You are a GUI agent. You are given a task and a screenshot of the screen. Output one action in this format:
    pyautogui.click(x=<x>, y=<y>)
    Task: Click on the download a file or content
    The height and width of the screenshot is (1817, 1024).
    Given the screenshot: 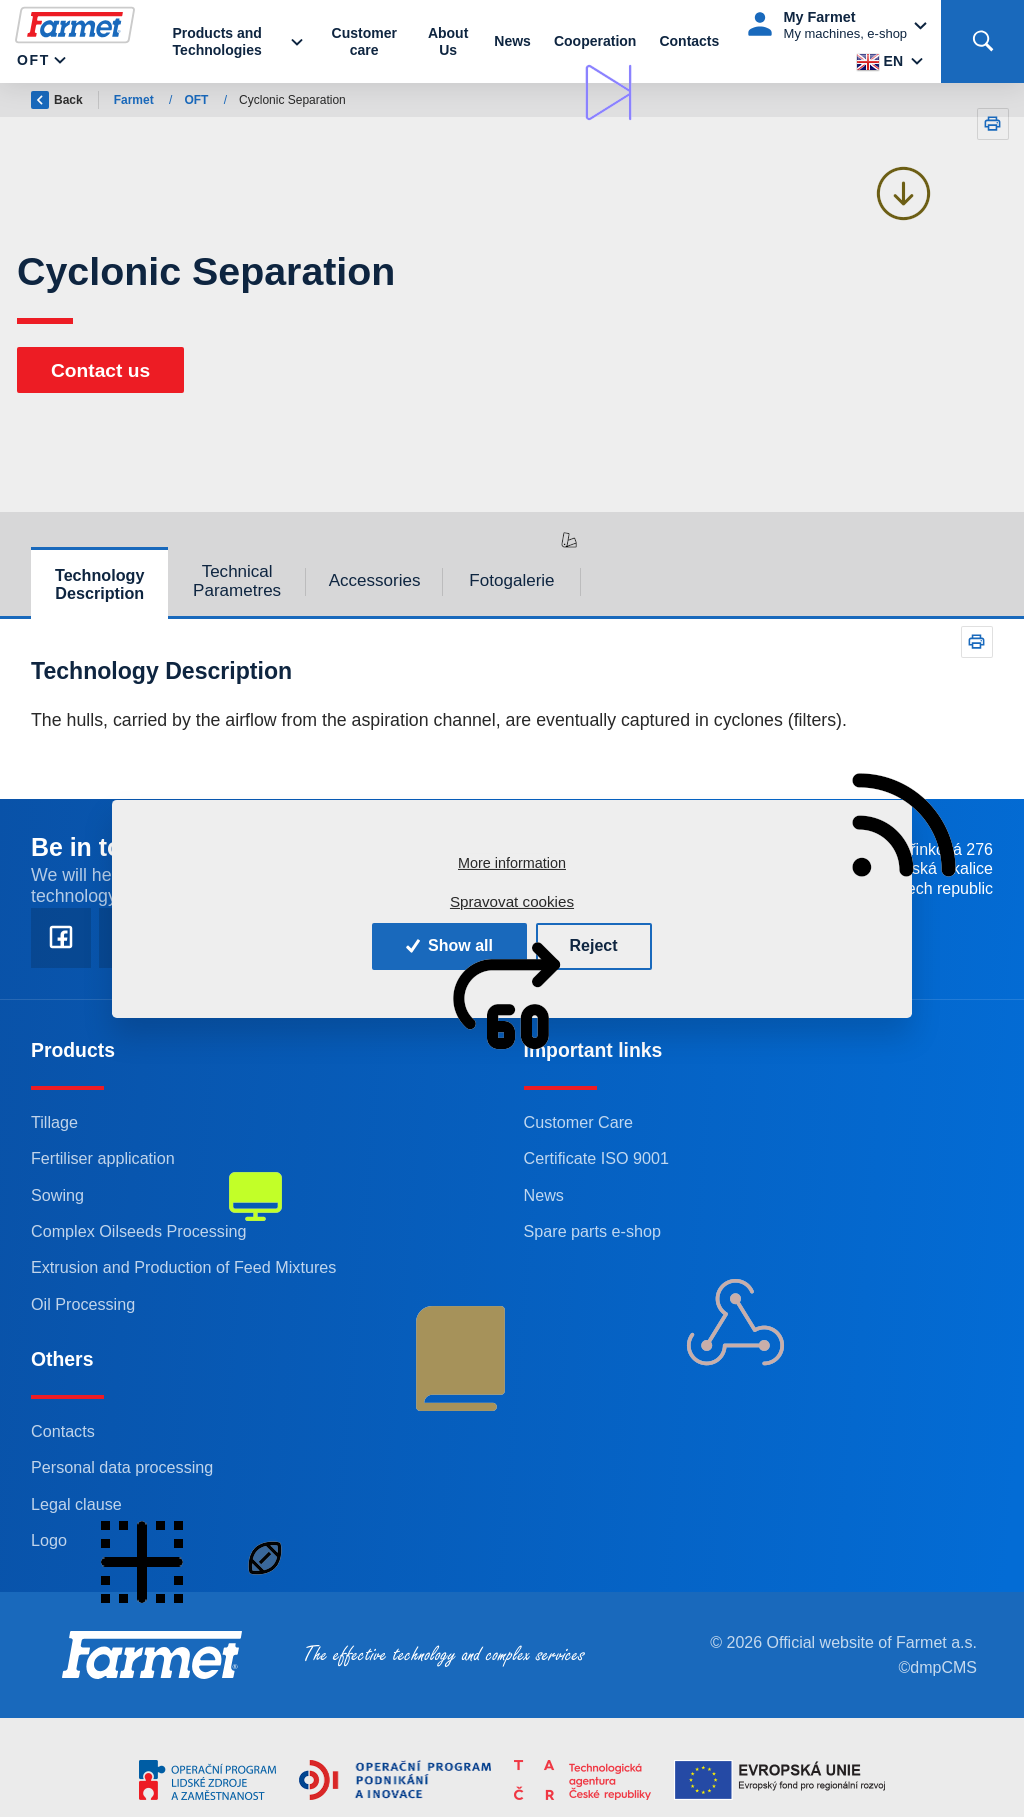 What is the action you would take?
    pyautogui.click(x=903, y=193)
    